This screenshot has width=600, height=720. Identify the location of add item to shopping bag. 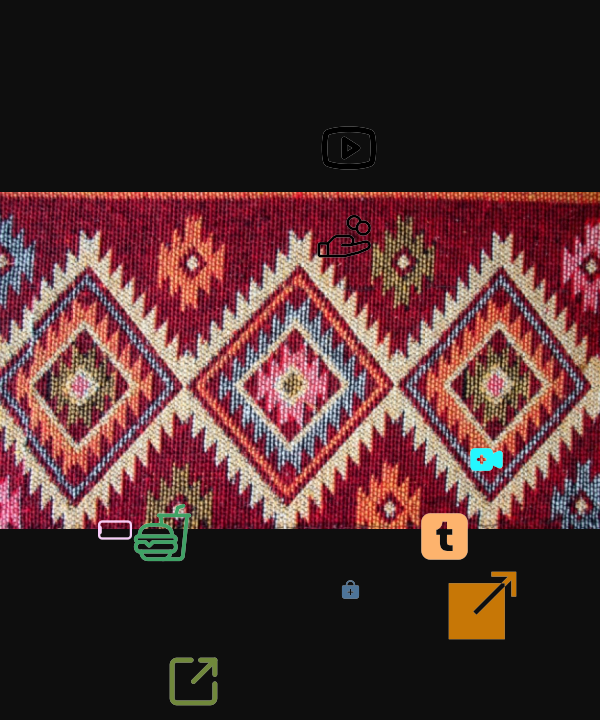
(350, 589).